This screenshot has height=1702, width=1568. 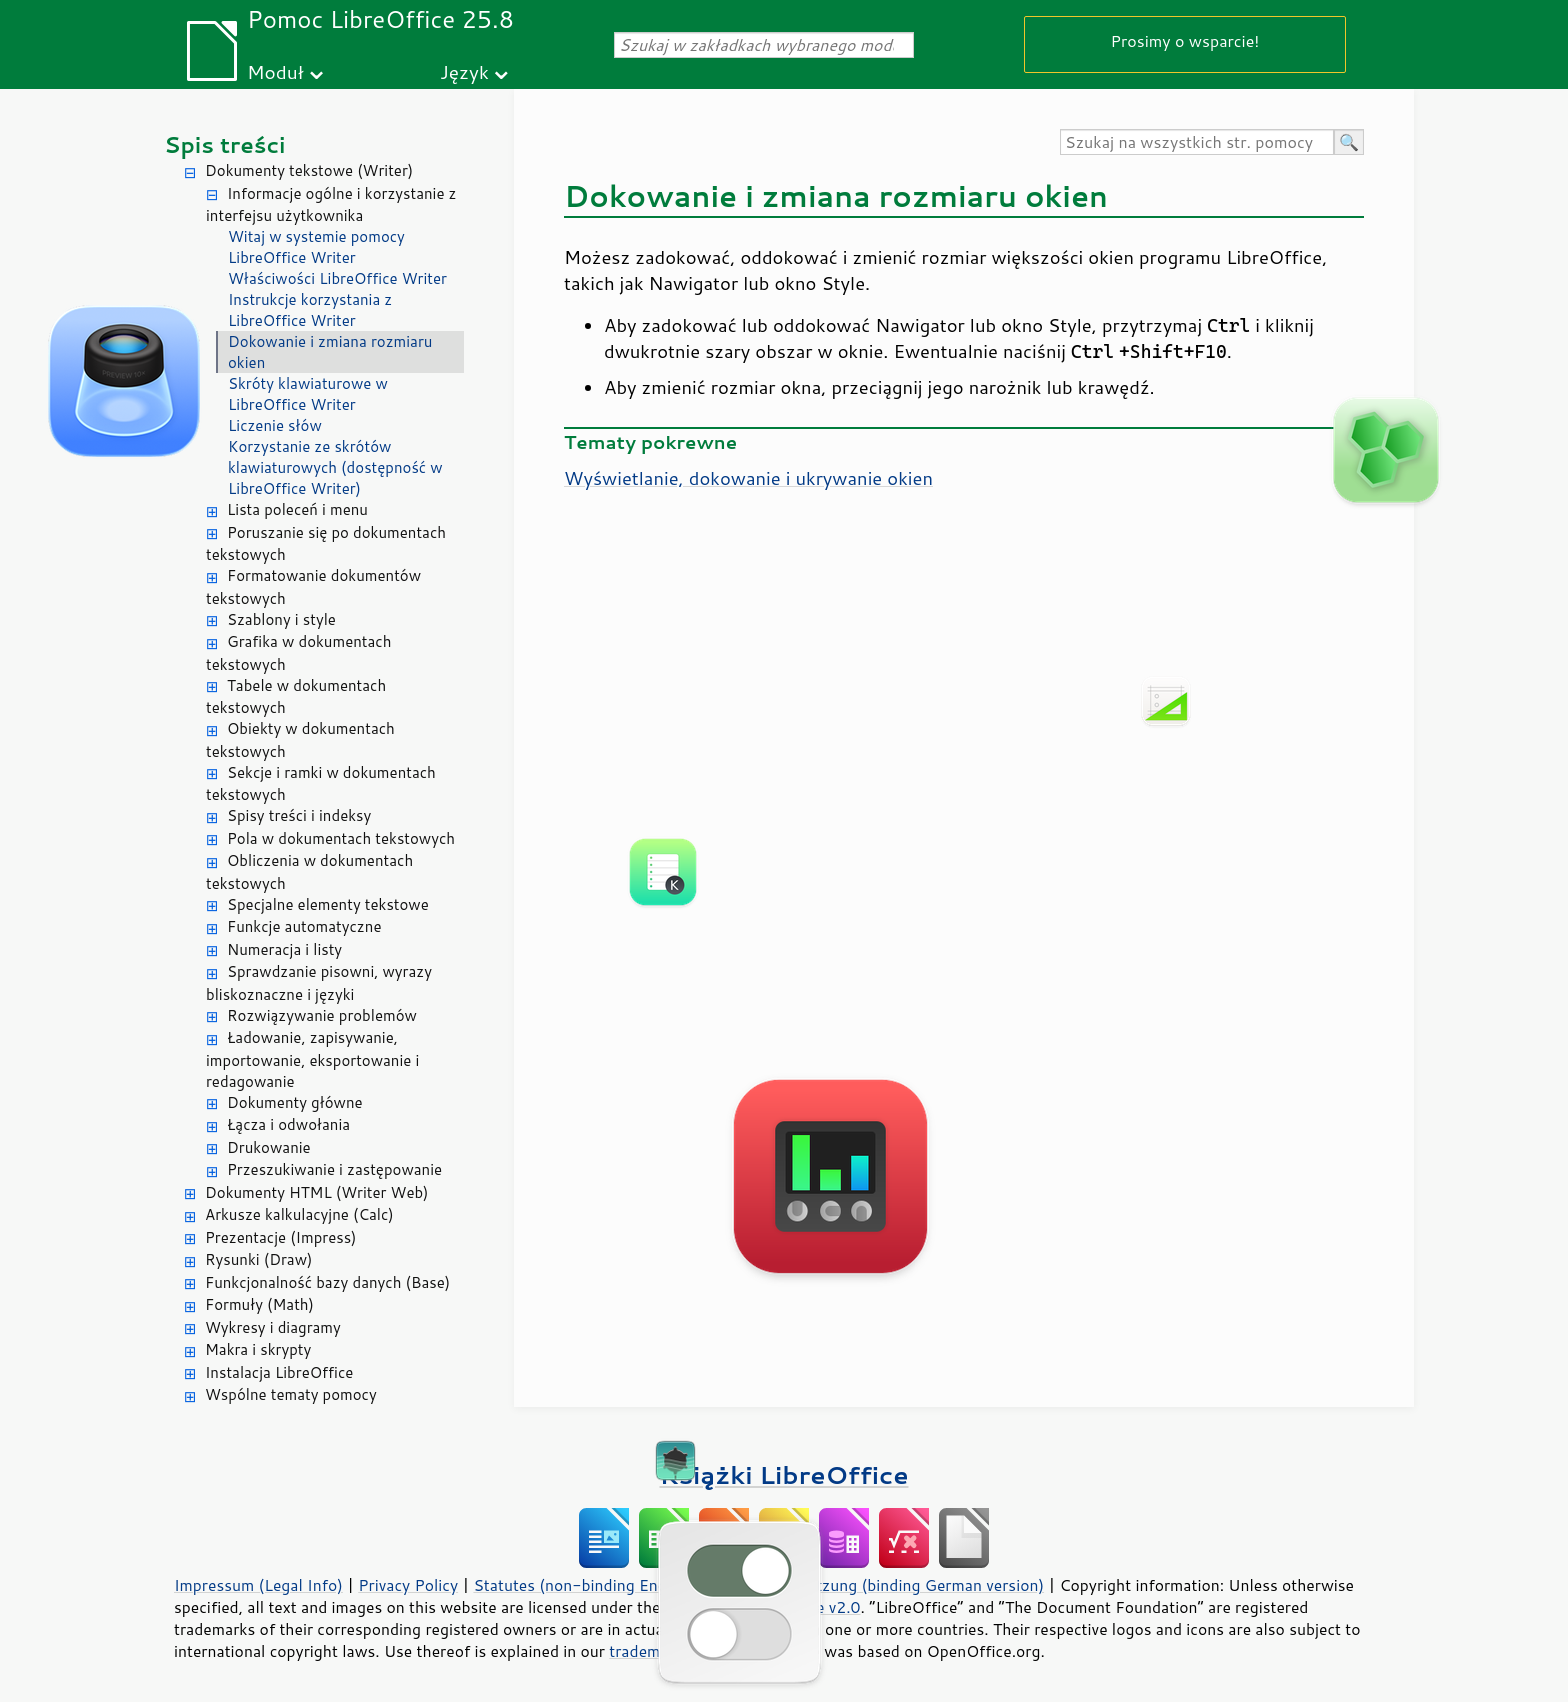 What do you see at coordinates (663, 872) in the screenshot?
I see `view release notes and software updates` at bounding box center [663, 872].